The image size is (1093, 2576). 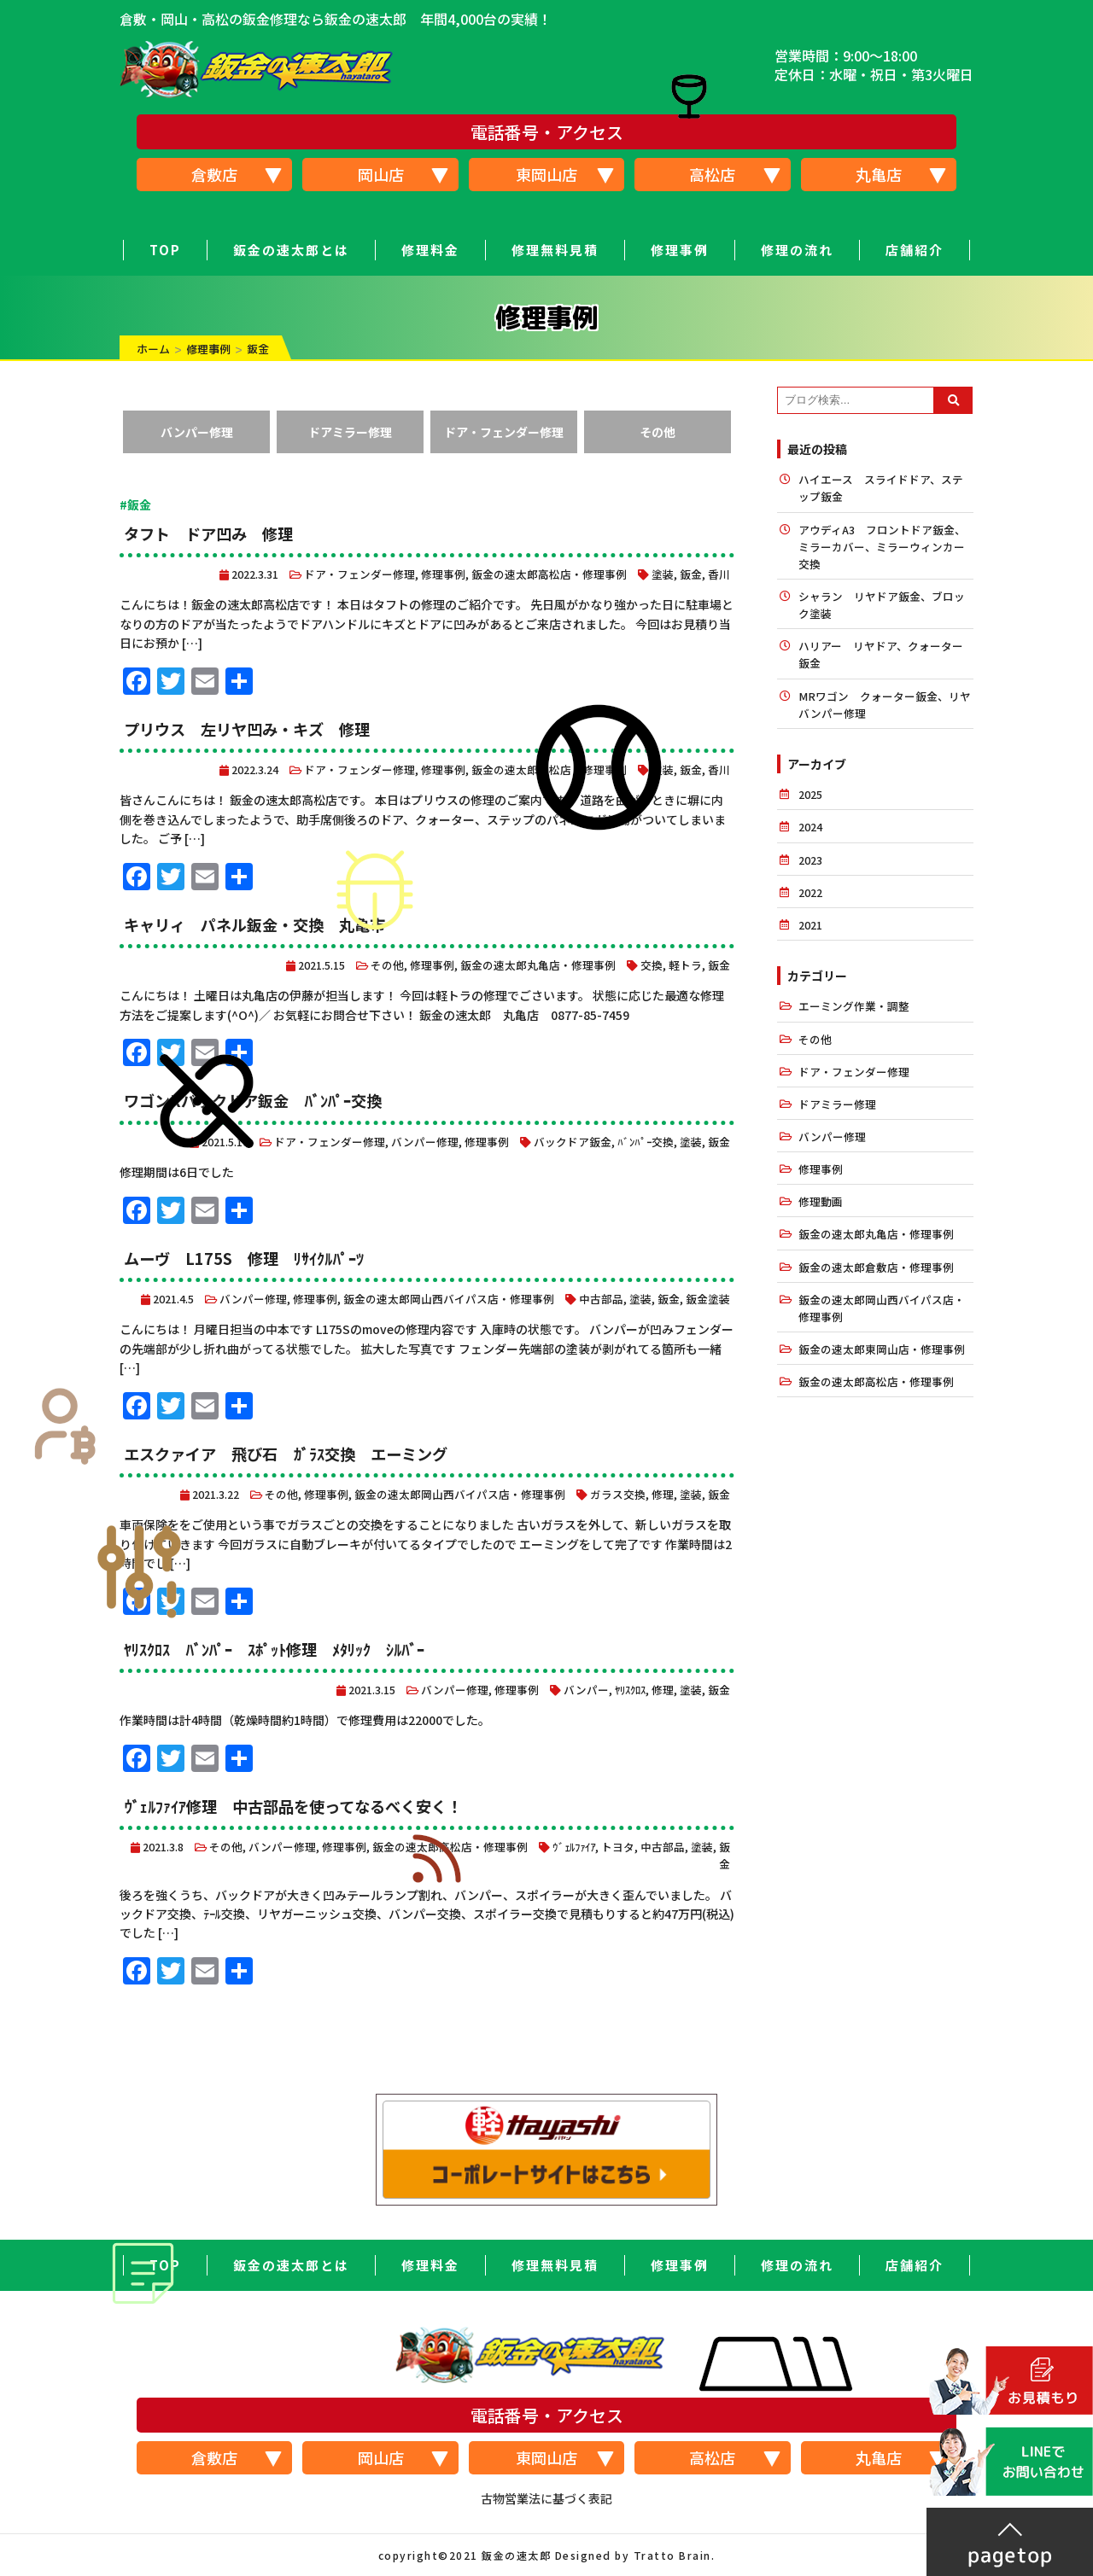 I want to click on view user's bitcoin wallet or balance, so click(x=60, y=1424).